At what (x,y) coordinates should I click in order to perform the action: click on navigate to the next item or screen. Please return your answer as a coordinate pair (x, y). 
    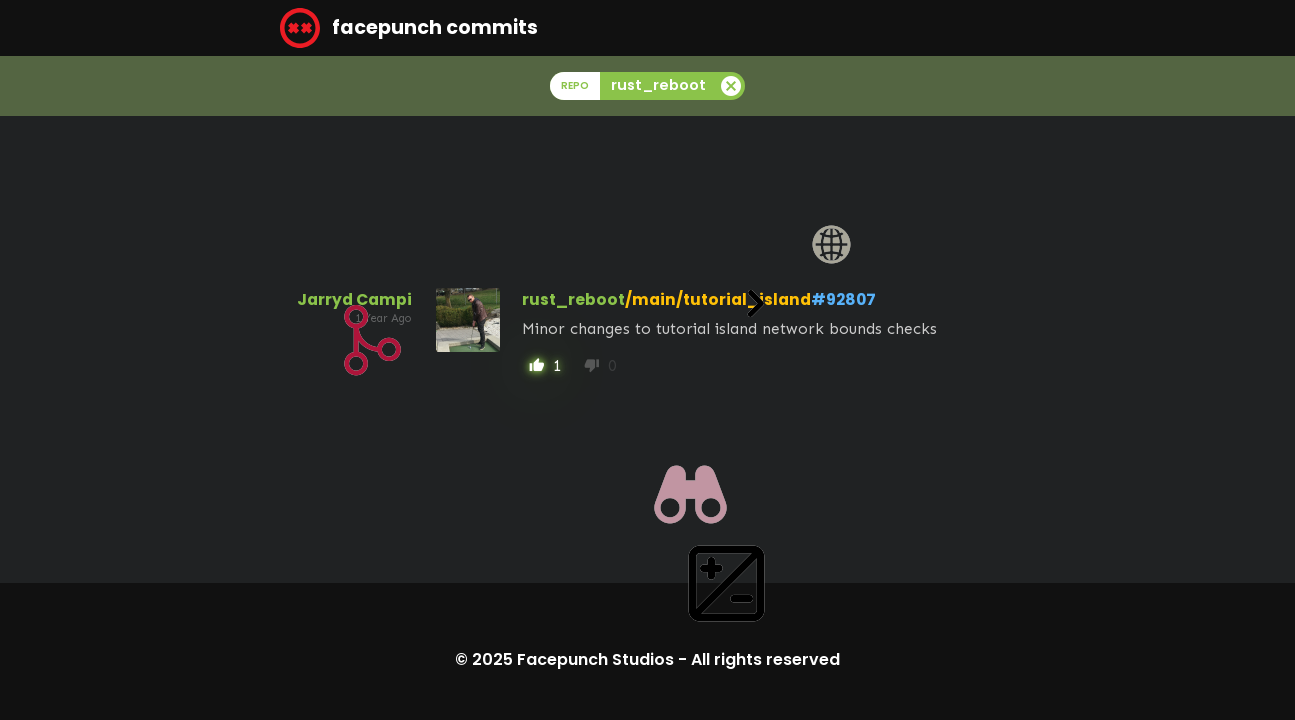
    Looking at the image, I should click on (754, 303).